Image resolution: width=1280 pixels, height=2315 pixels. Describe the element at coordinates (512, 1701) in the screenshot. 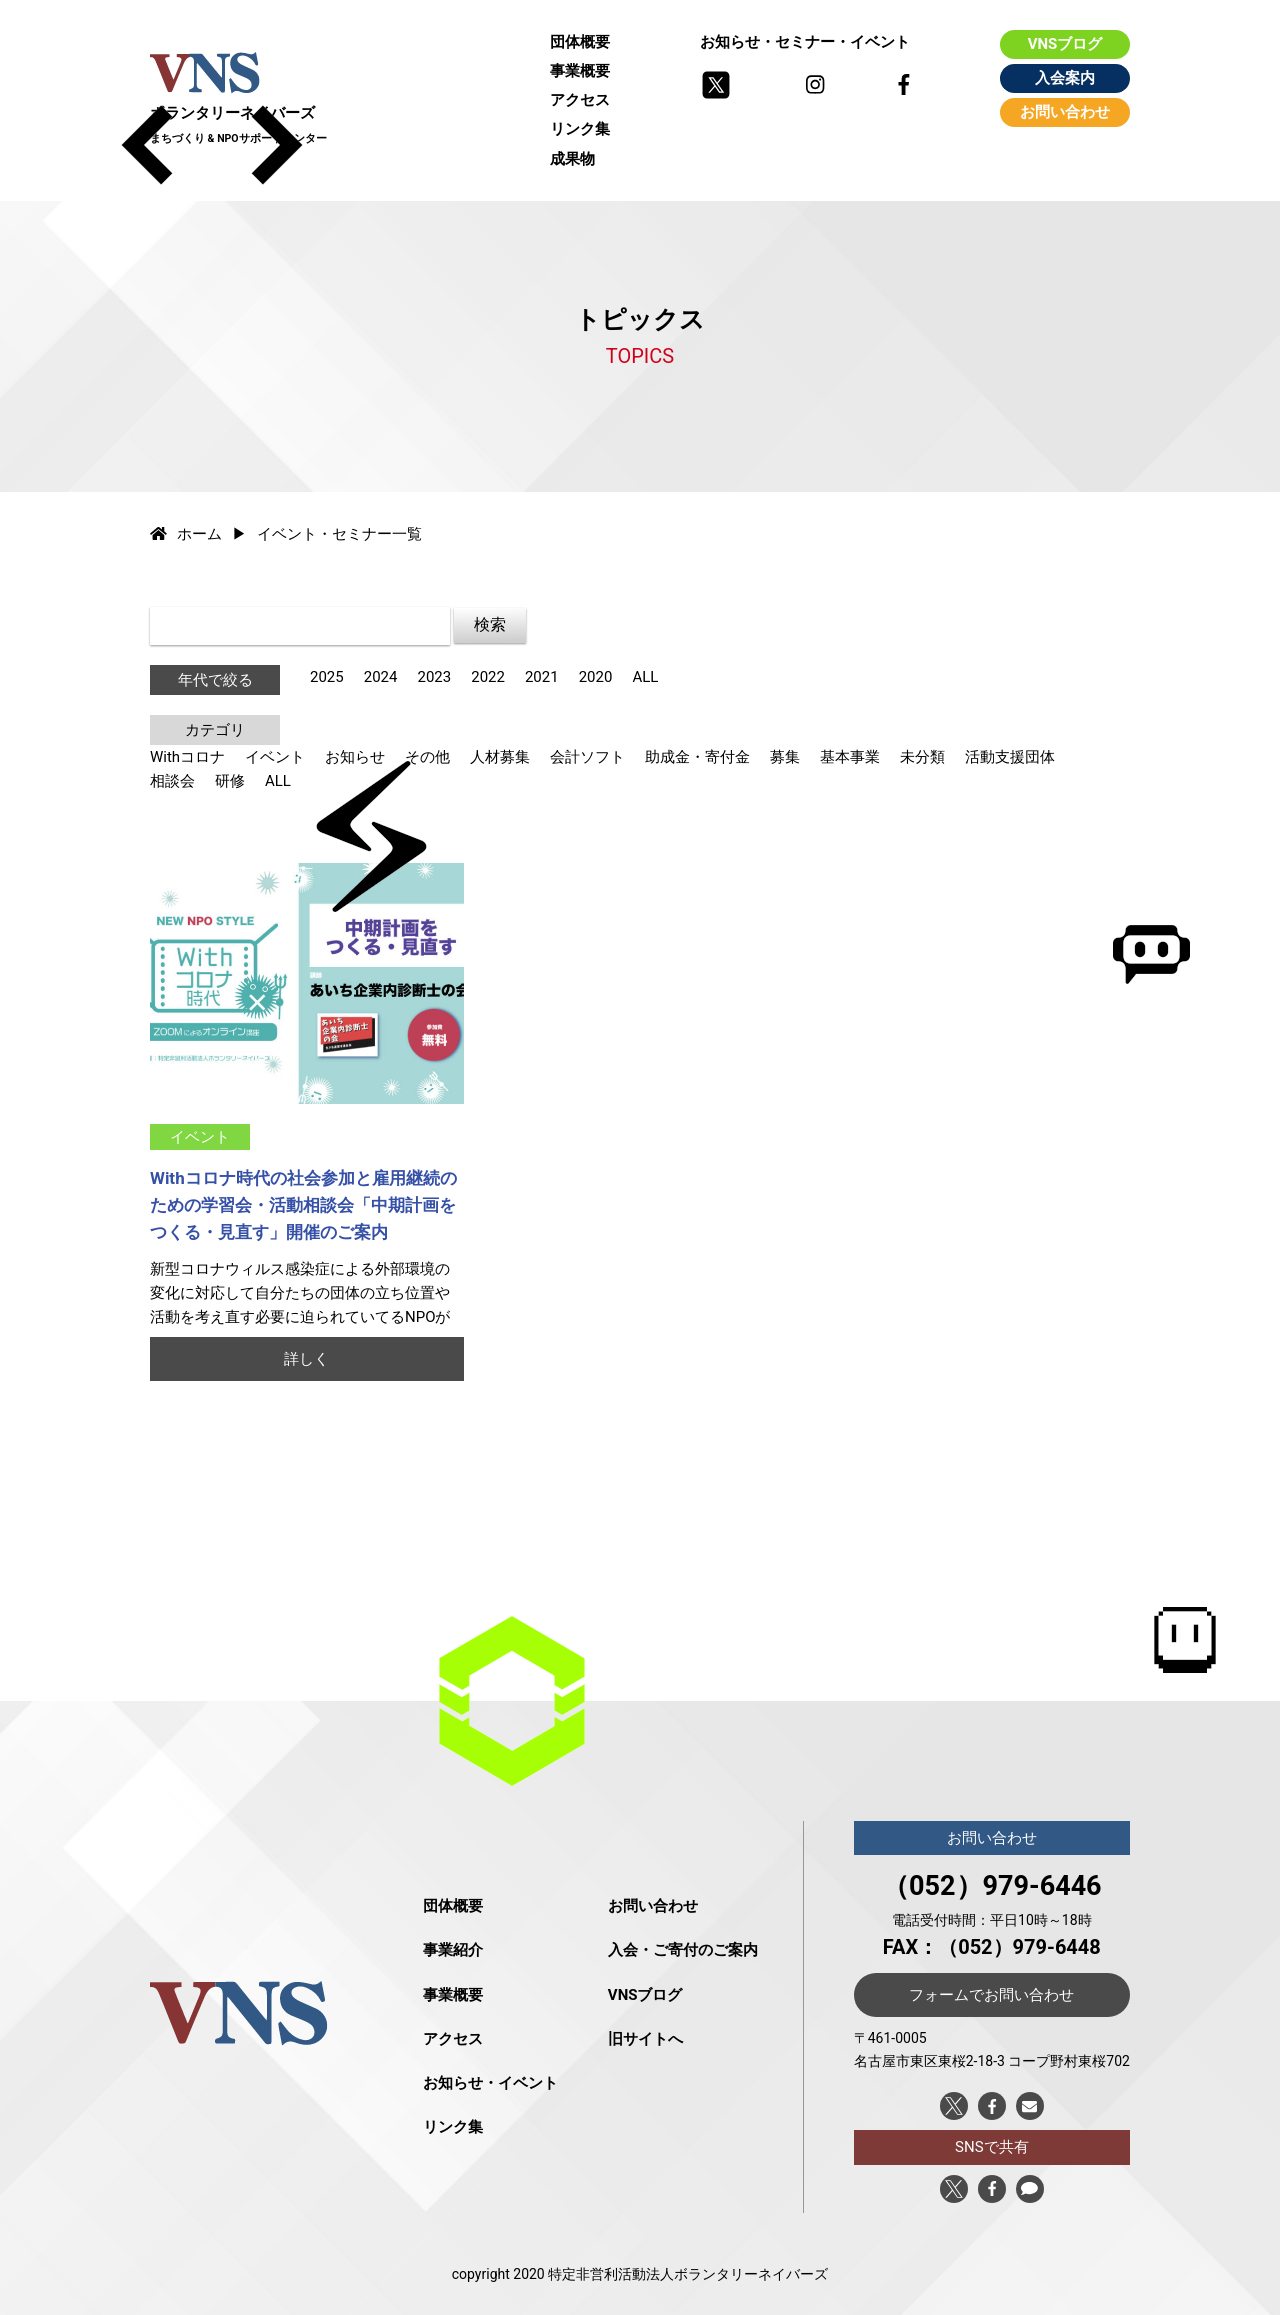

I see `navigate to fugacloud services` at that location.